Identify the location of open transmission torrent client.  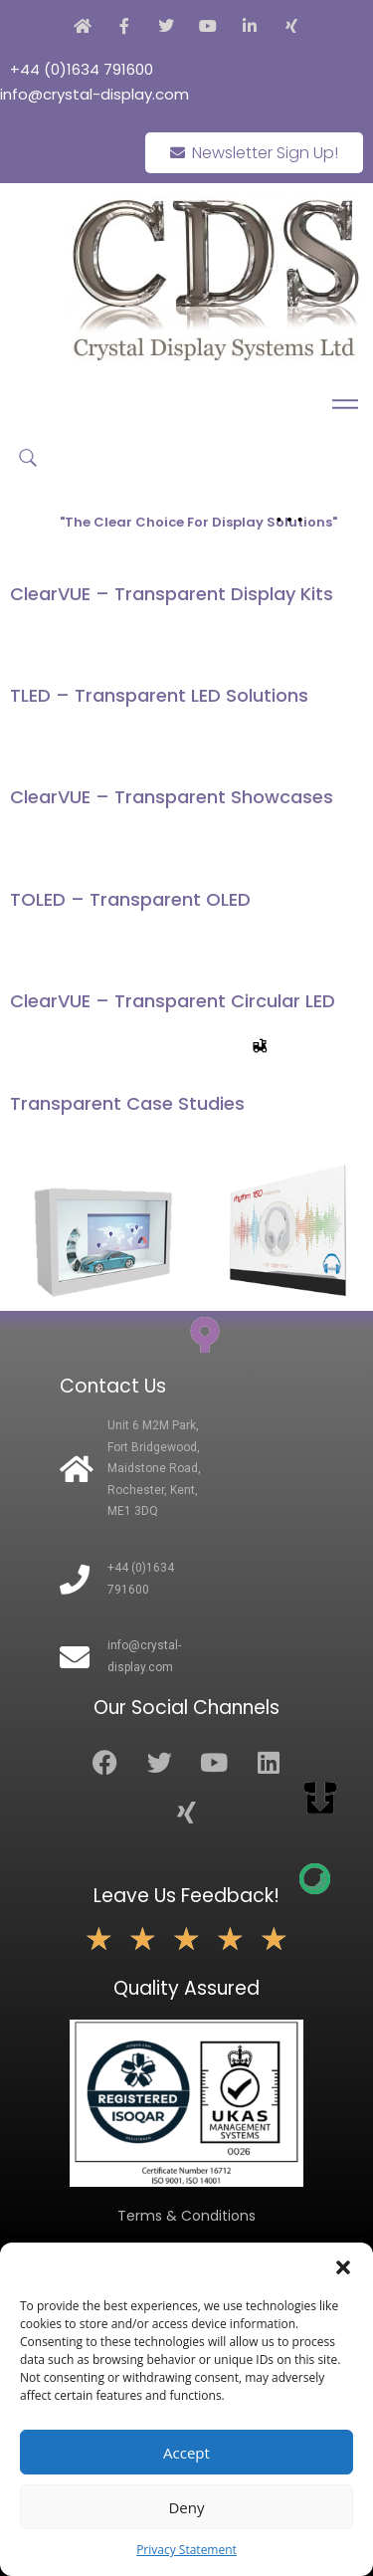
(320, 1798).